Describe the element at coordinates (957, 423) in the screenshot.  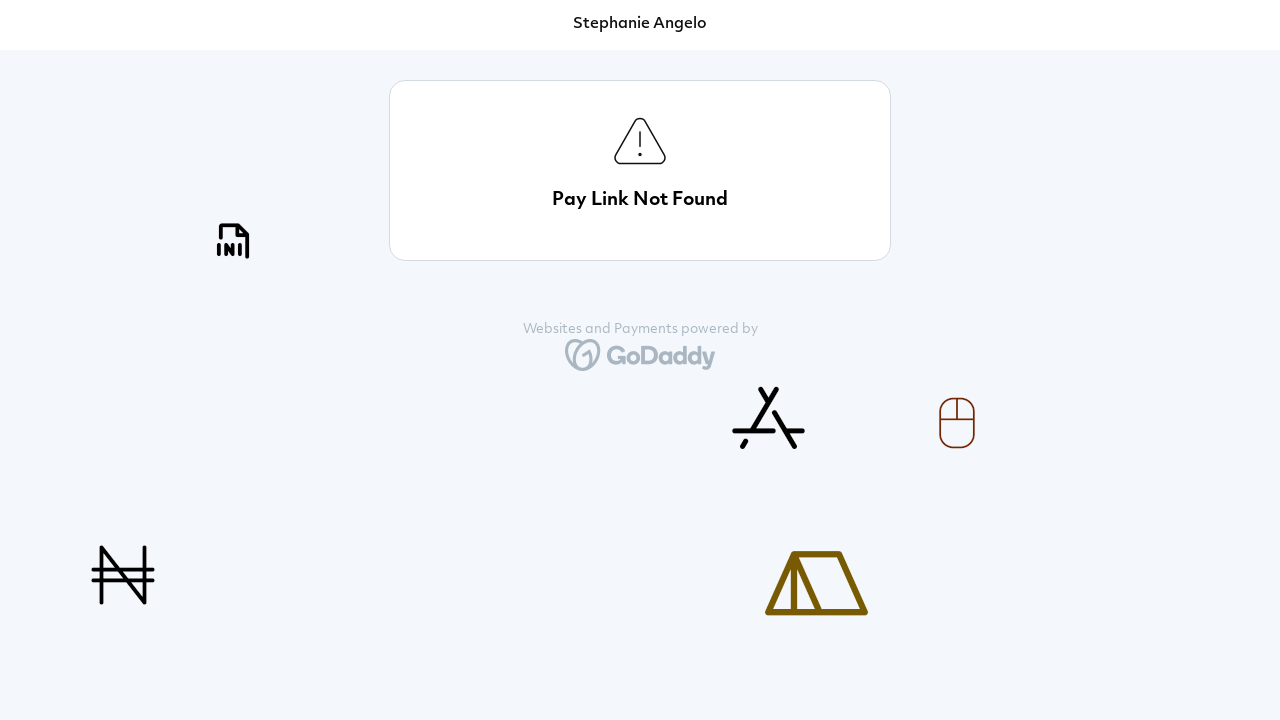
I see `indicates mouse input or cursor control settings` at that location.